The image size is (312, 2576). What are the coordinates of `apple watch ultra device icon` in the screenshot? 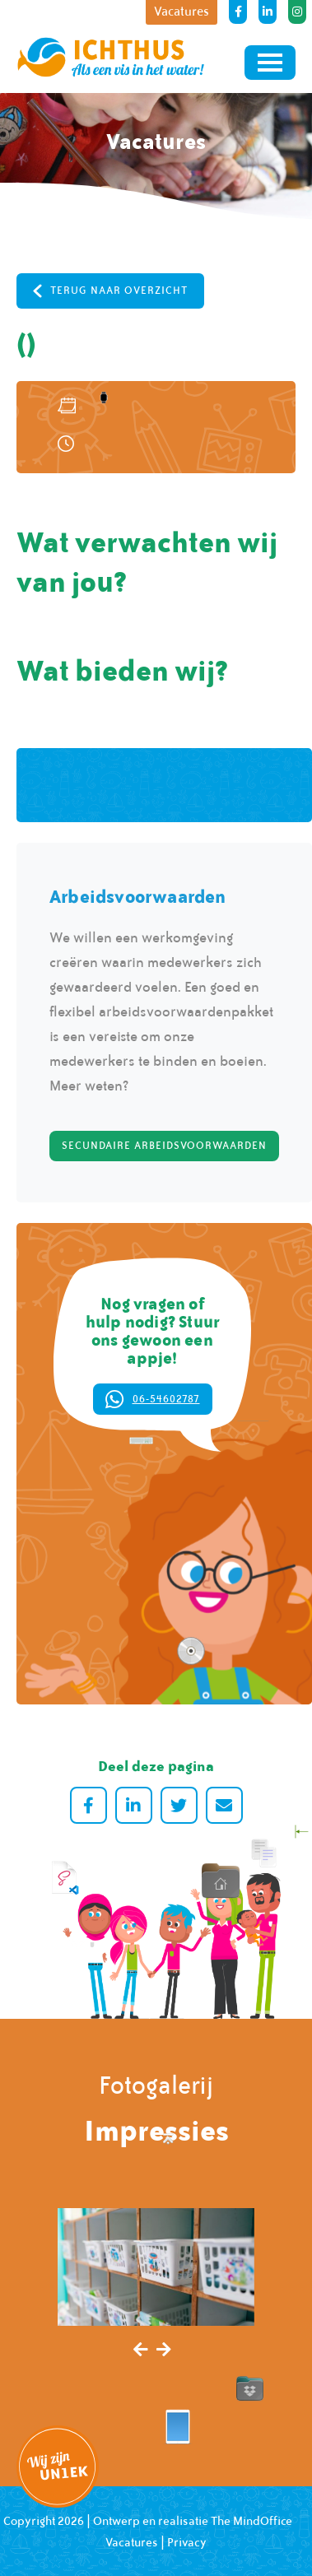 It's located at (104, 398).